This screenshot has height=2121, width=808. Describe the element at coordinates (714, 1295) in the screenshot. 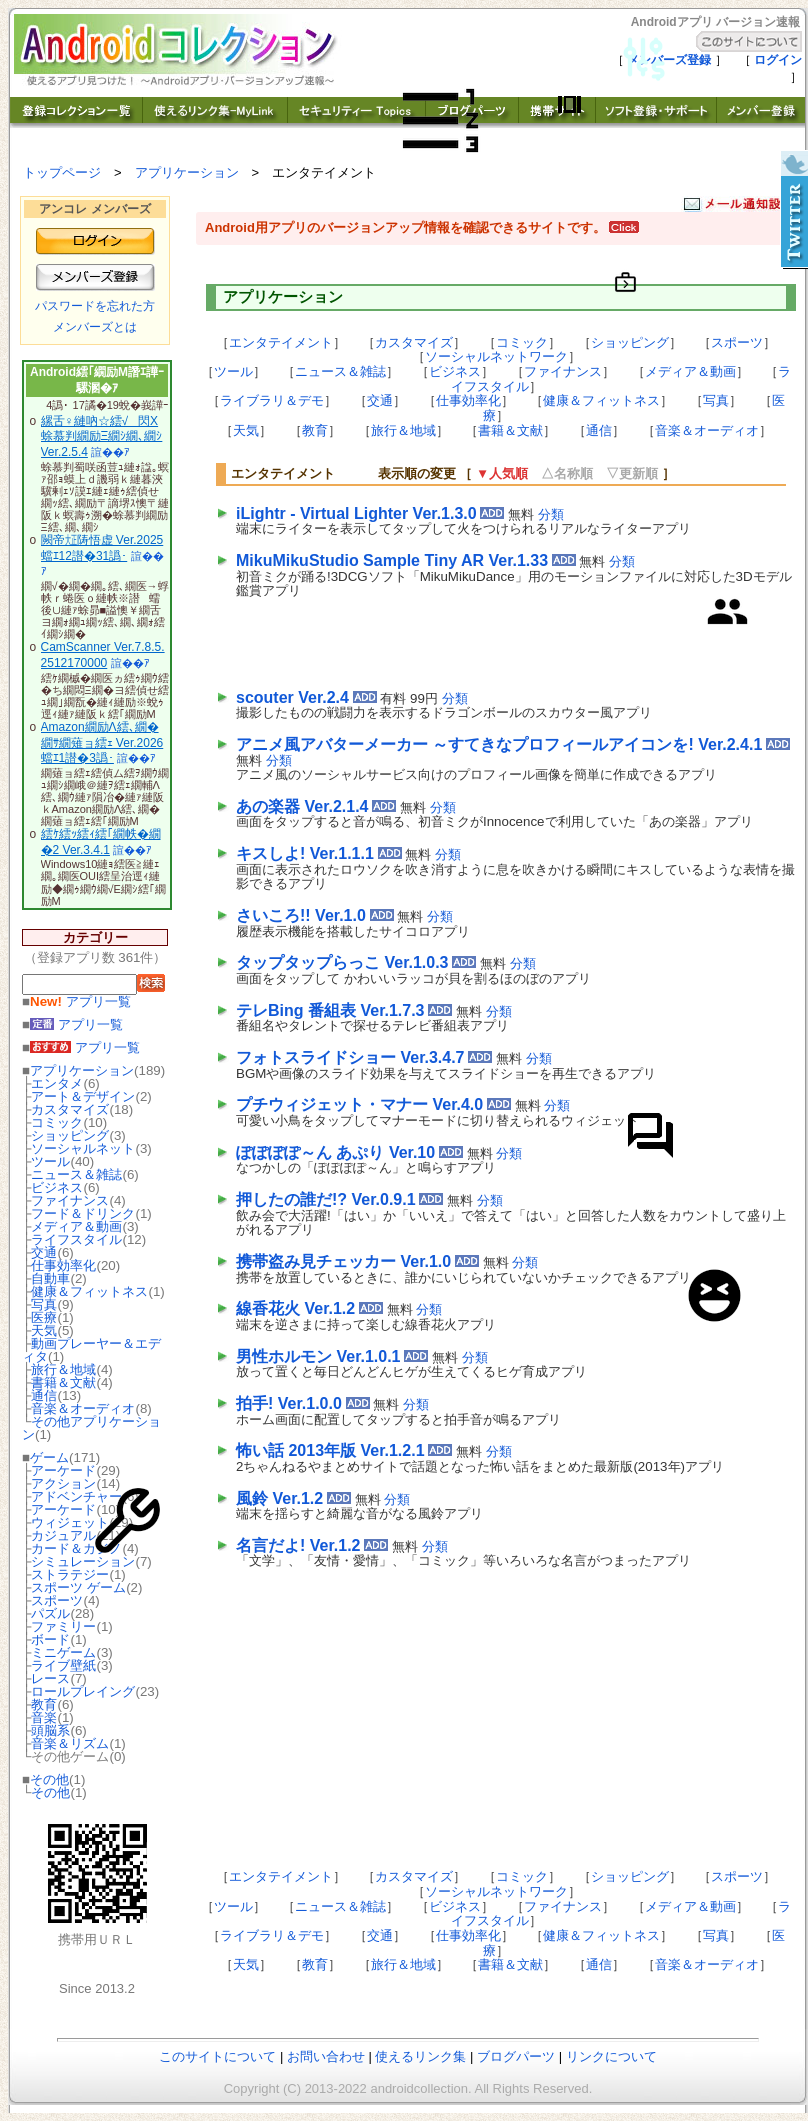

I see `react with laughter to a message` at that location.